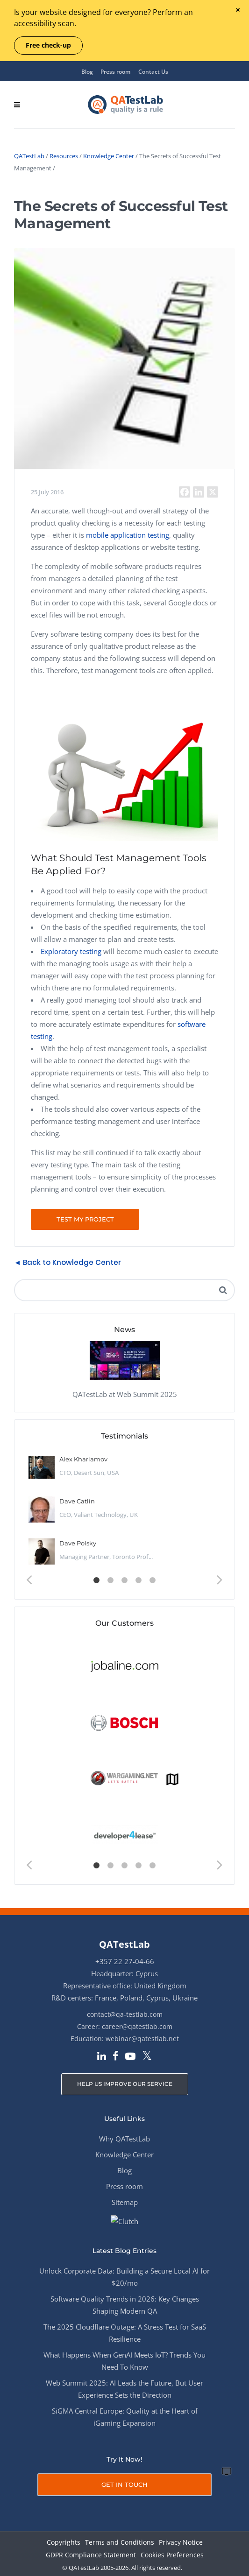  What do you see at coordinates (227, 2471) in the screenshot?
I see `access tv or display settings` at bounding box center [227, 2471].